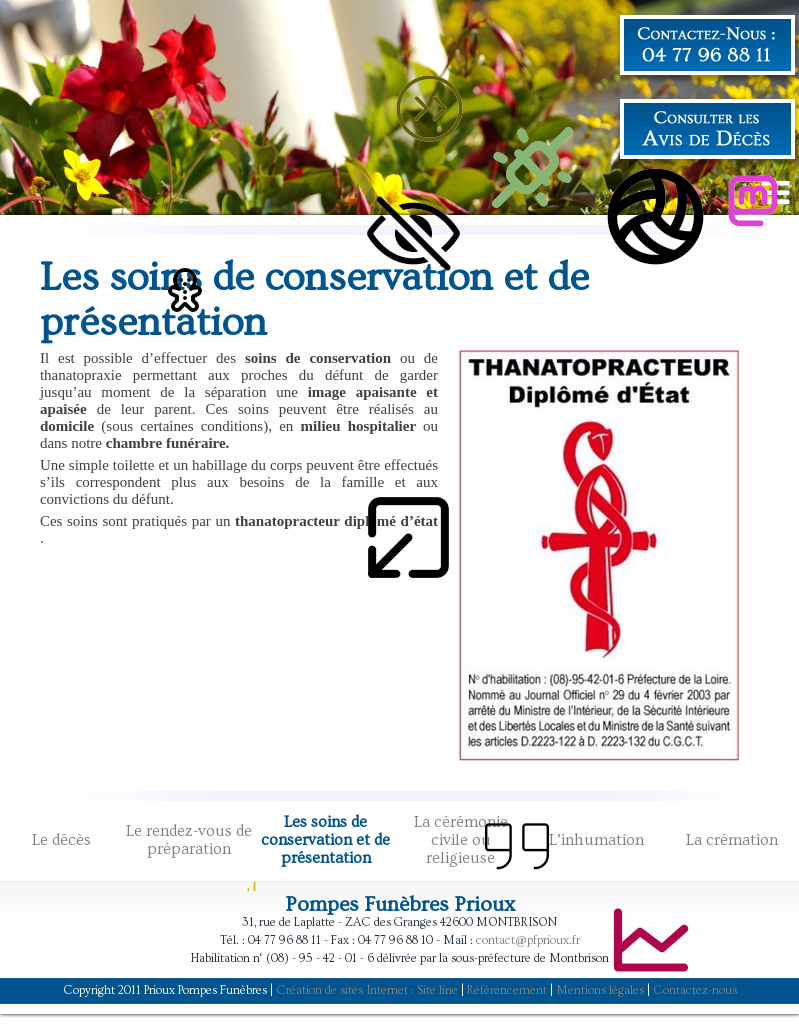 This screenshot has width=799, height=1024. I want to click on access holiday or seasonal content, so click(185, 290).